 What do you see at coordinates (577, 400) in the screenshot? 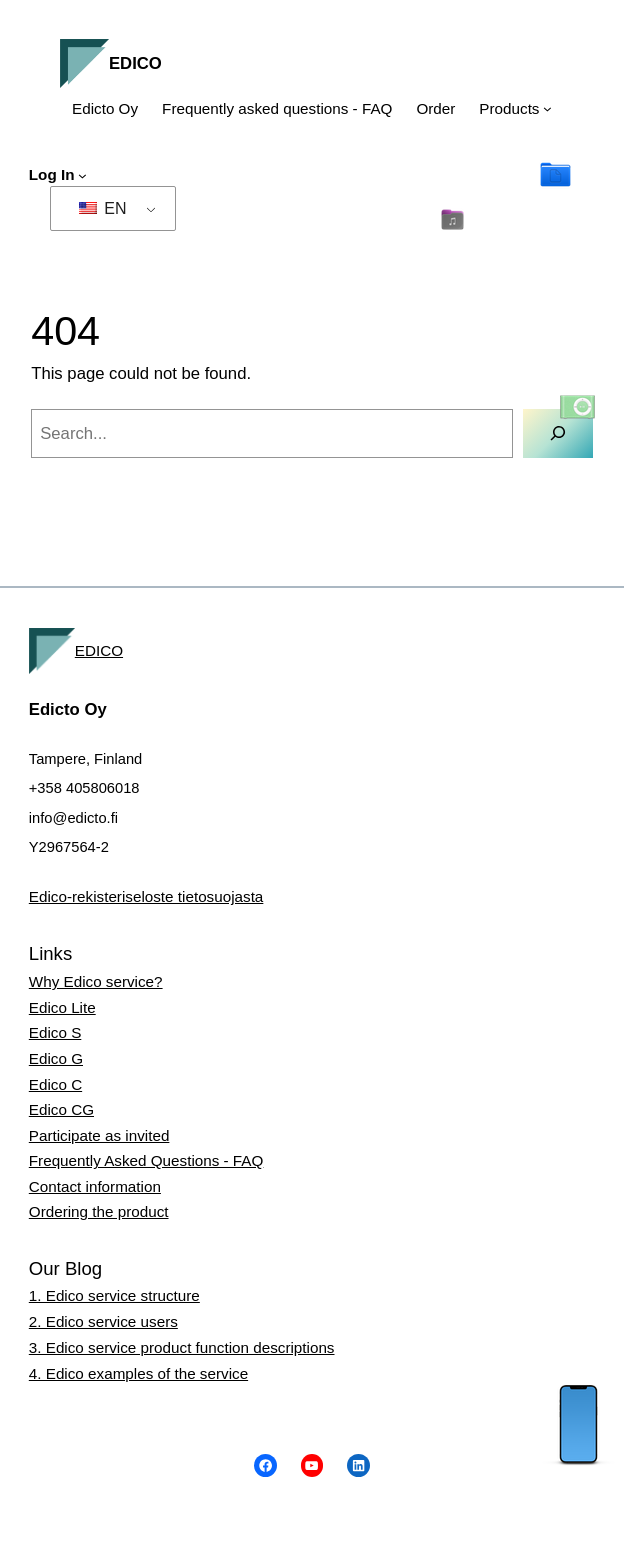
I see `iPod shuffle device connected` at bounding box center [577, 400].